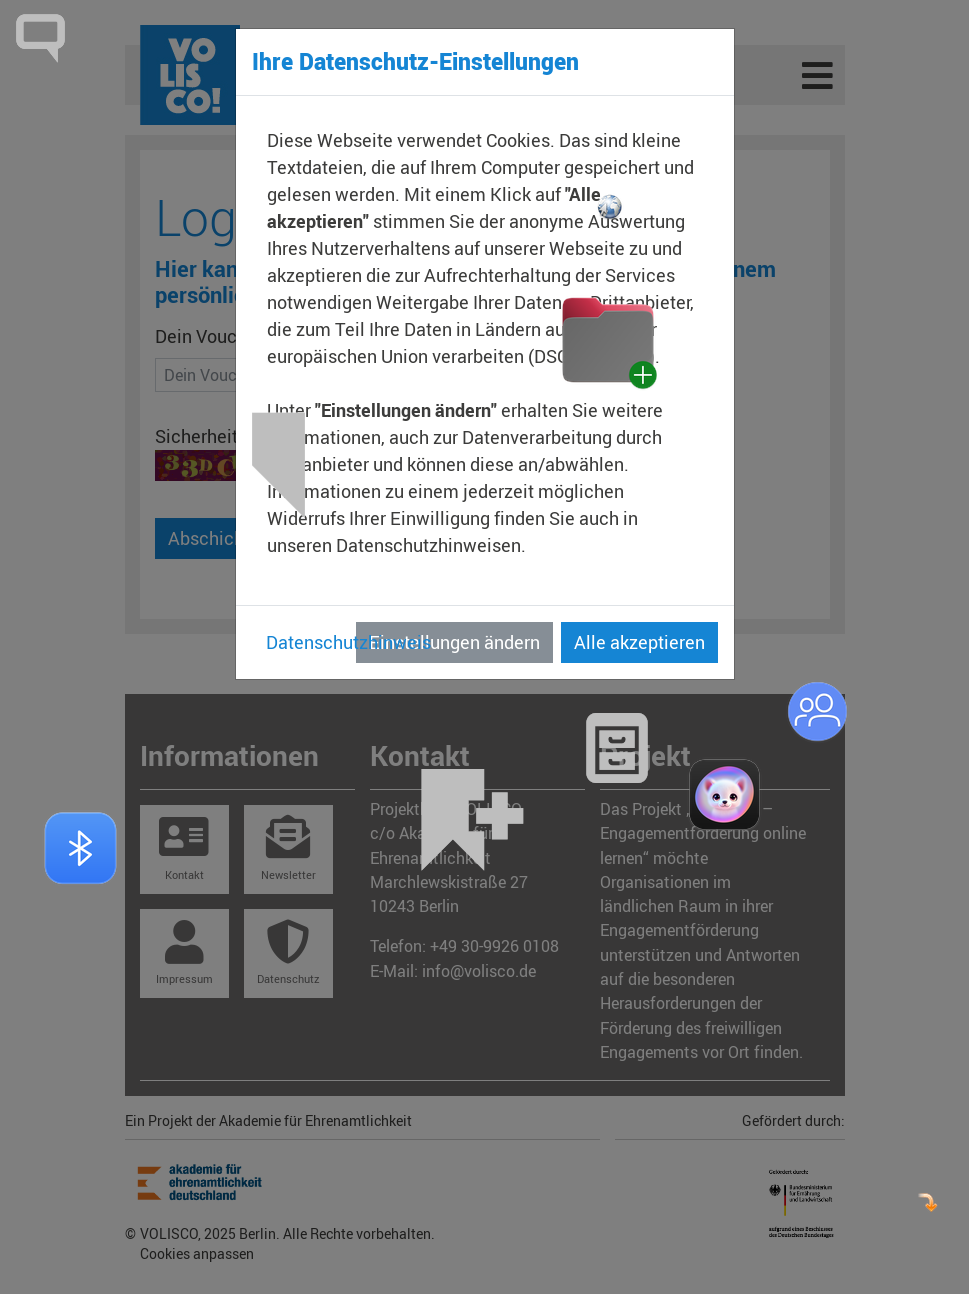 This screenshot has height=1294, width=969. What do you see at coordinates (610, 207) in the screenshot?
I see `open web browser` at bounding box center [610, 207].